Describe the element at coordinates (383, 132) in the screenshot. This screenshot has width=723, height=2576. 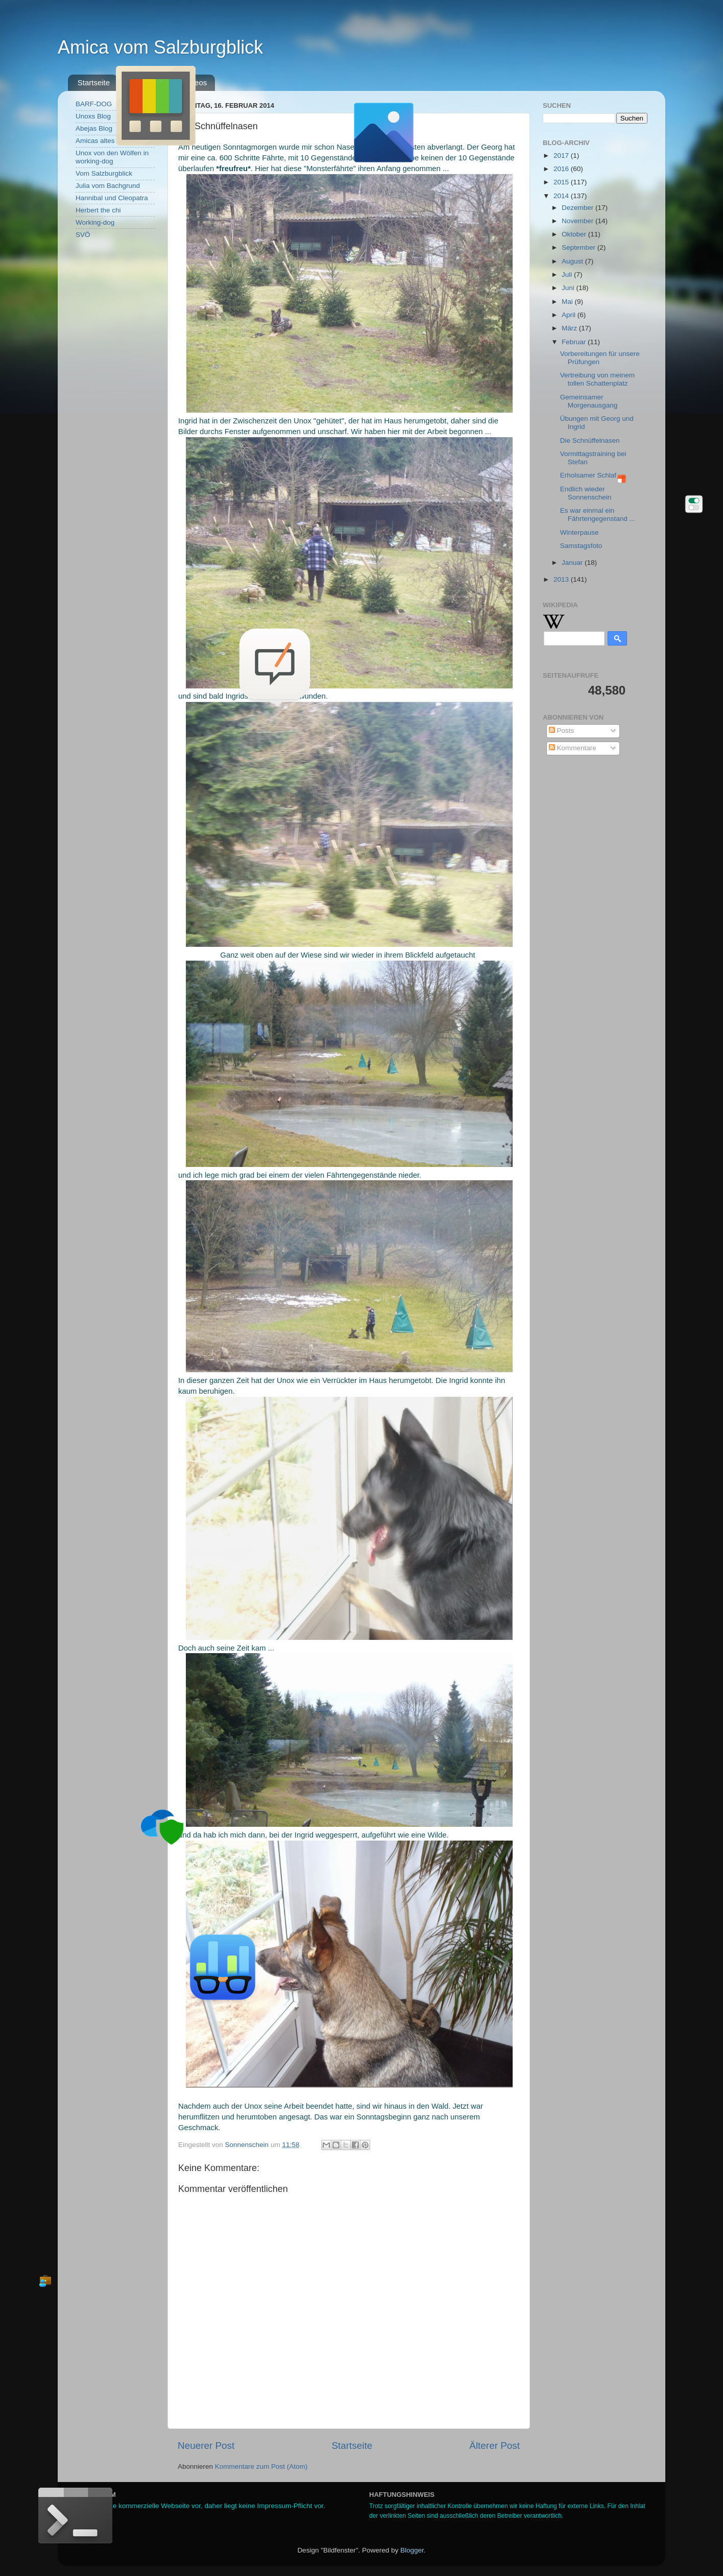
I see `open the windows photos app` at that location.